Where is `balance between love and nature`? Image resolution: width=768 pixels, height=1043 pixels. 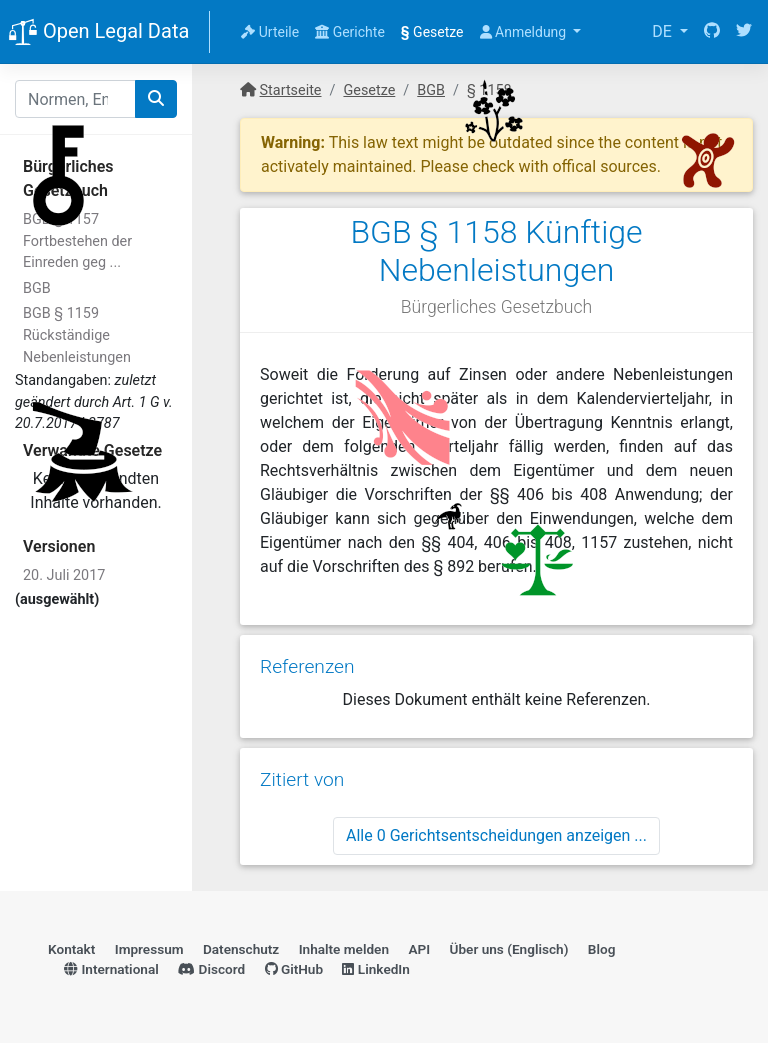 balance between love and nature is located at coordinates (537, 559).